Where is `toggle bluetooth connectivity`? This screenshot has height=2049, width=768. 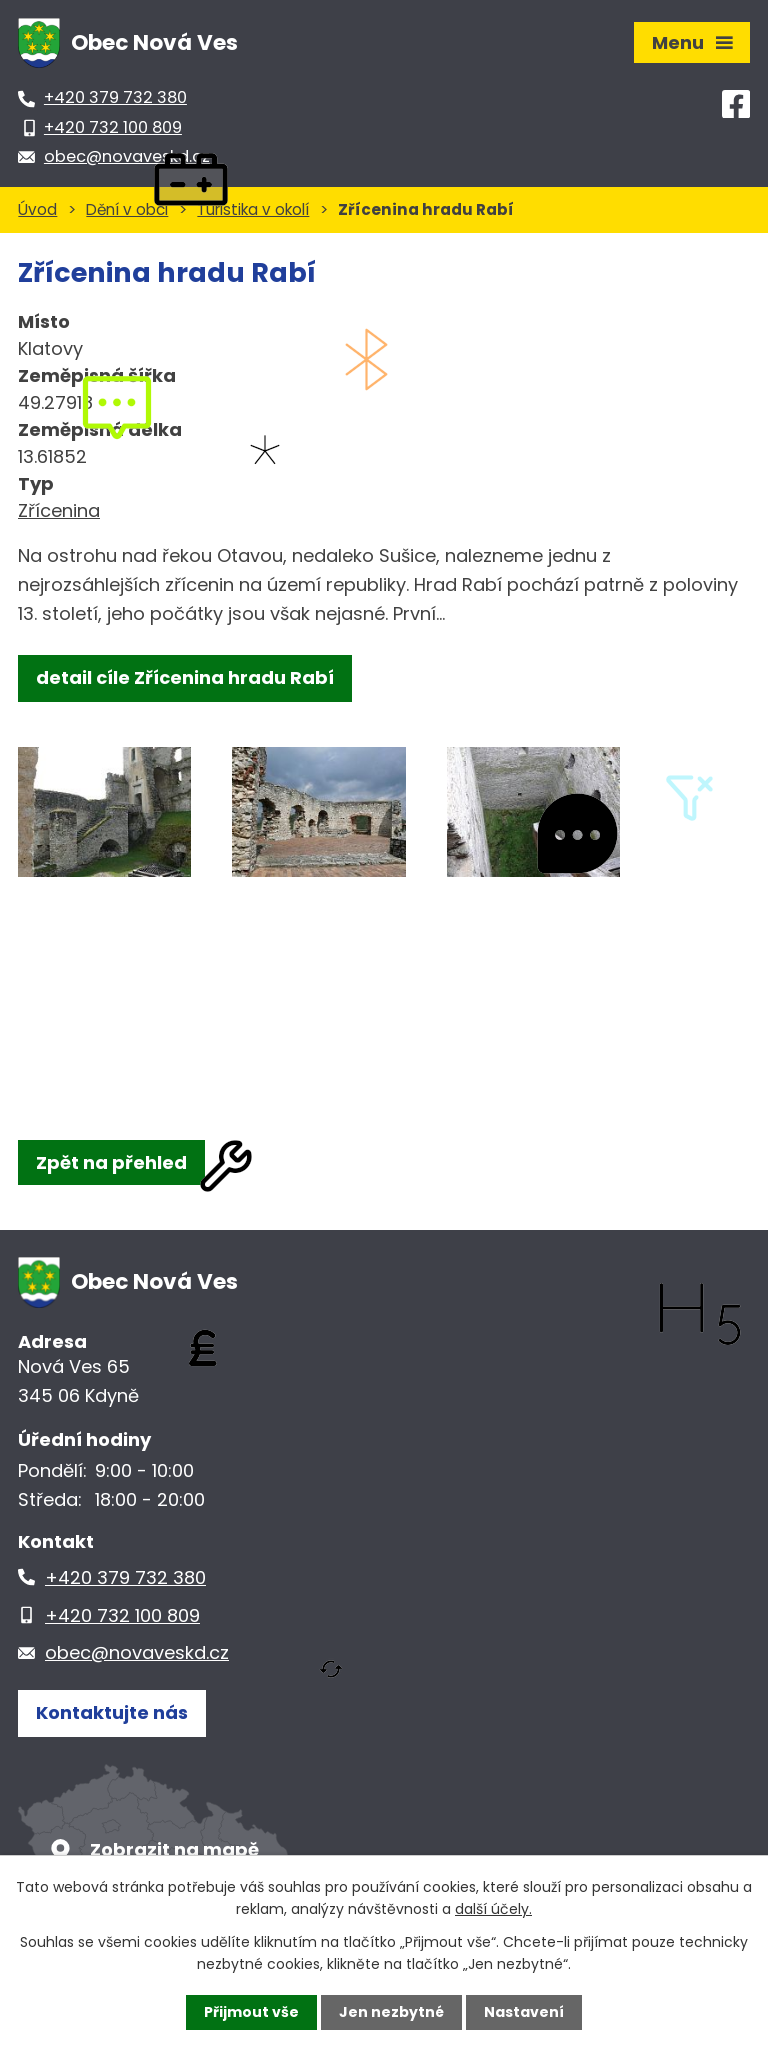 toggle bluetooth connectivity is located at coordinates (366, 359).